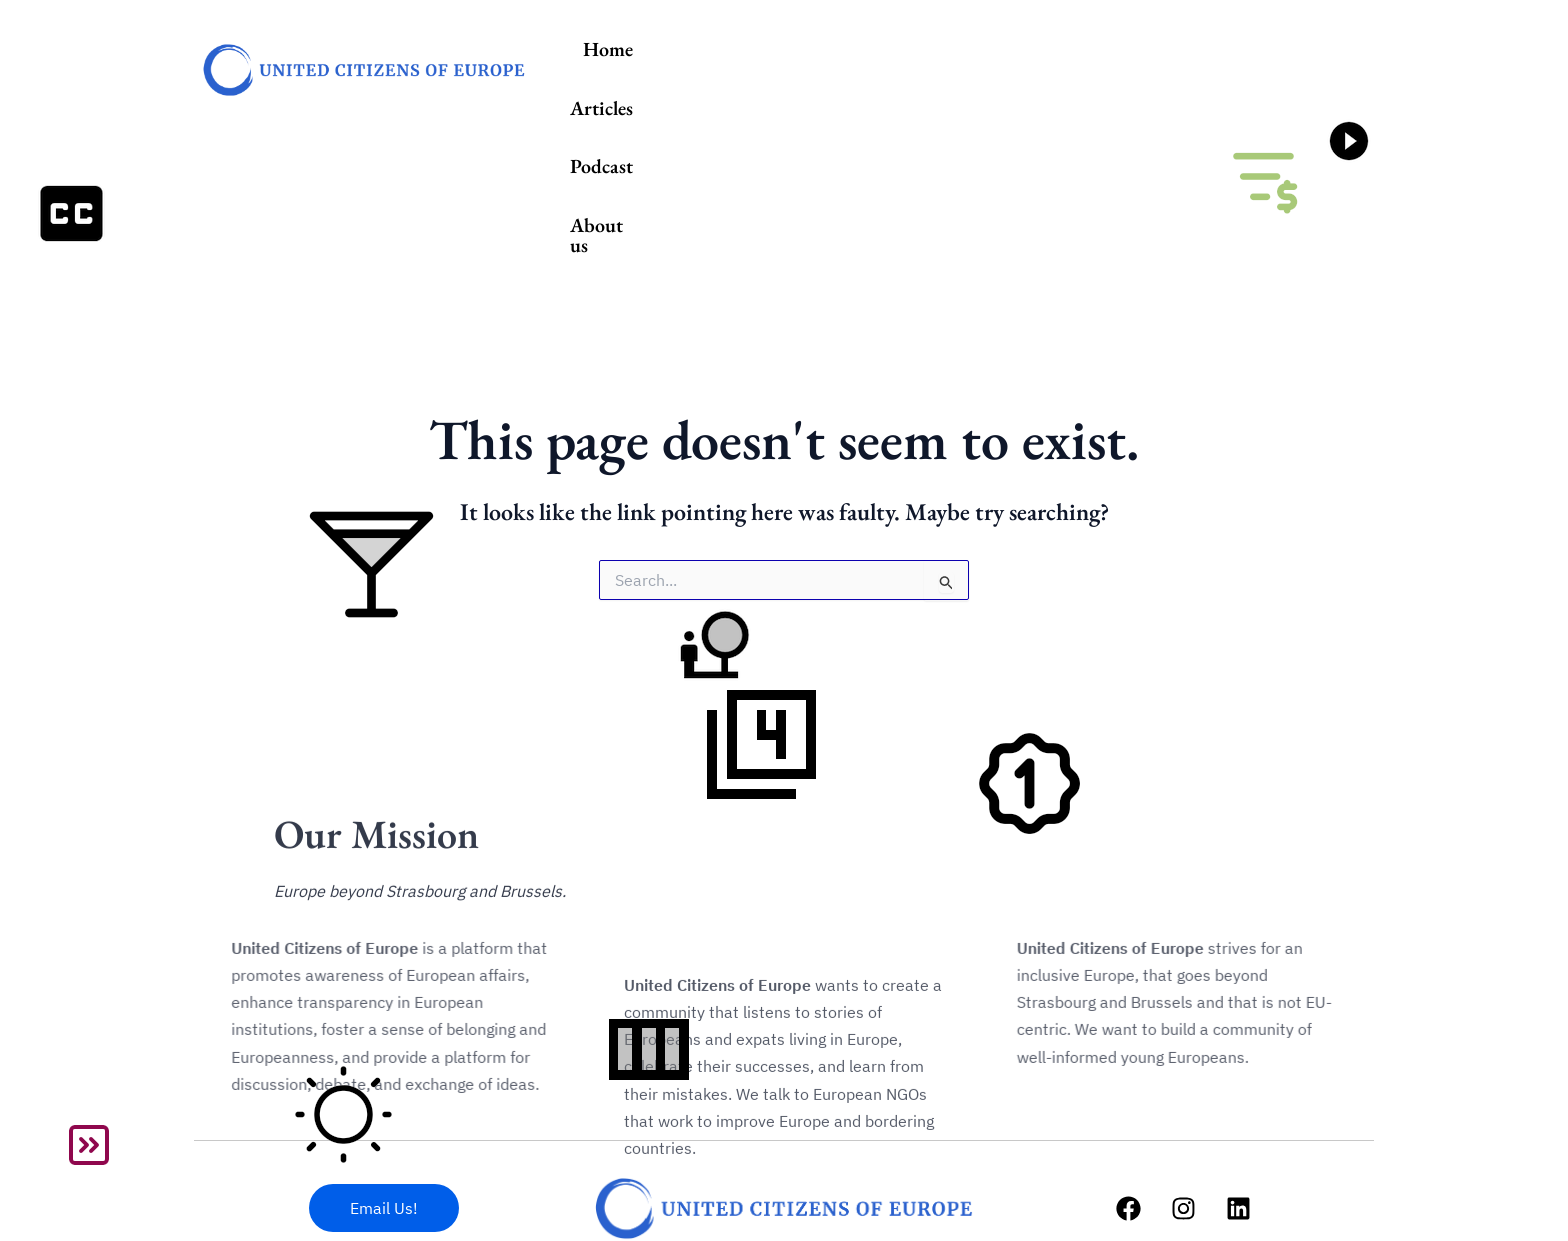  What do you see at coordinates (1029, 783) in the screenshot?
I see `indicates first place or top ranking` at bounding box center [1029, 783].